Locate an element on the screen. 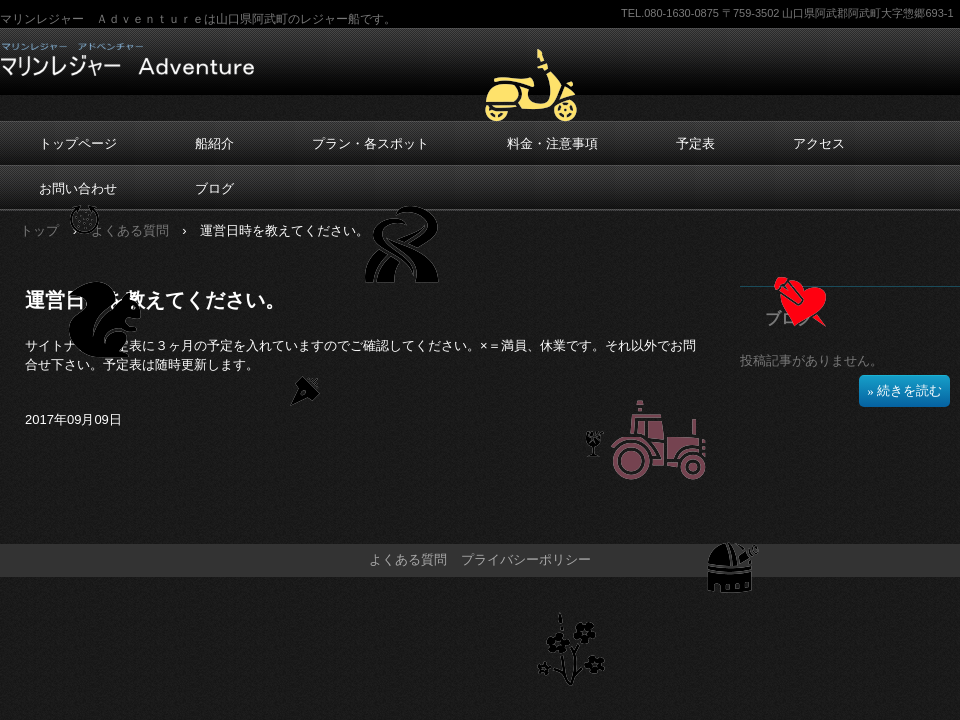  access astronomy or stargazing features is located at coordinates (733, 564).